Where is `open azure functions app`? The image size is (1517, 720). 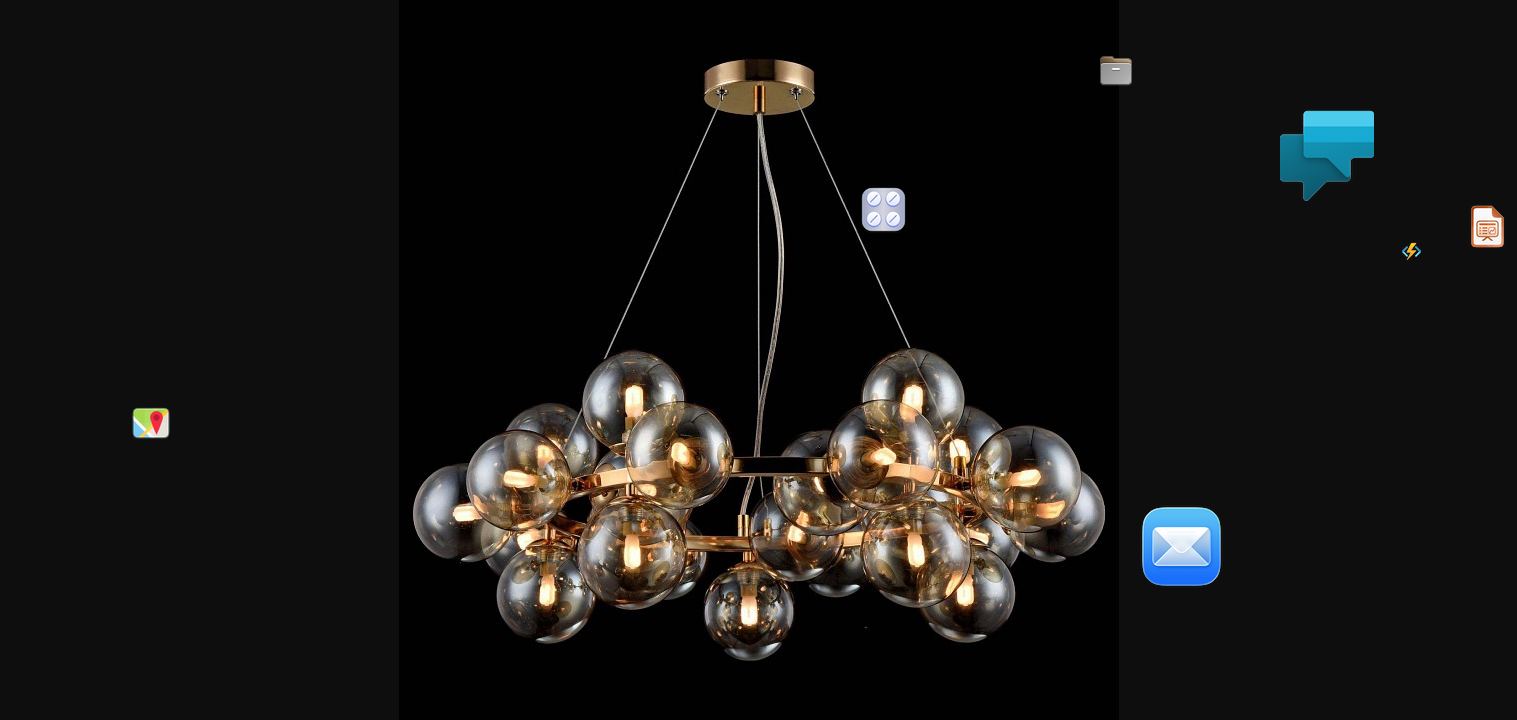
open azure functions app is located at coordinates (1411, 251).